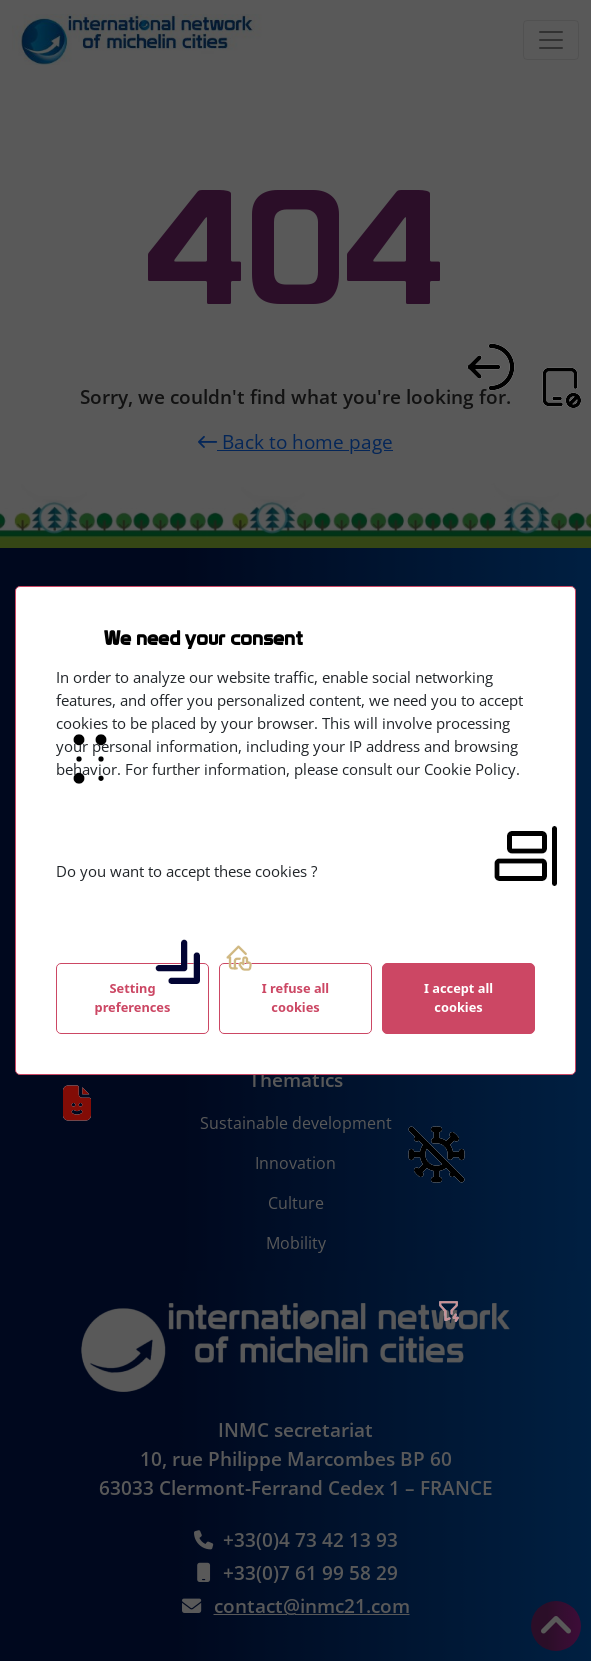 This screenshot has height=1661, width=591. What do you see at coordinates (527, 856) in the screenshot?
I see `align text or content to the right` at bounding box center [527, 856].